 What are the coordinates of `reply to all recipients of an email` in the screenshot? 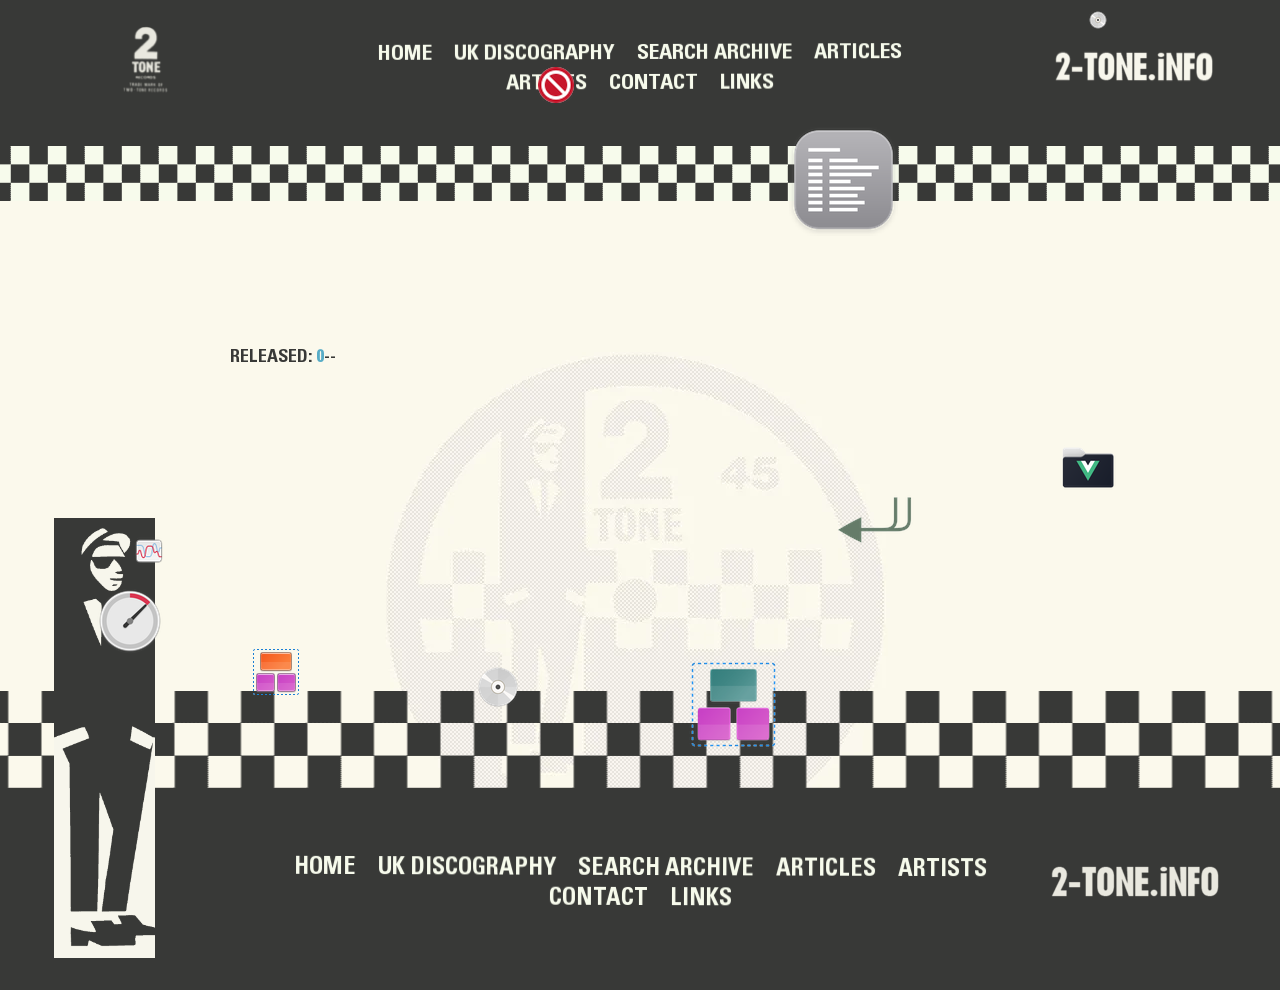 It's located at (873, 519).